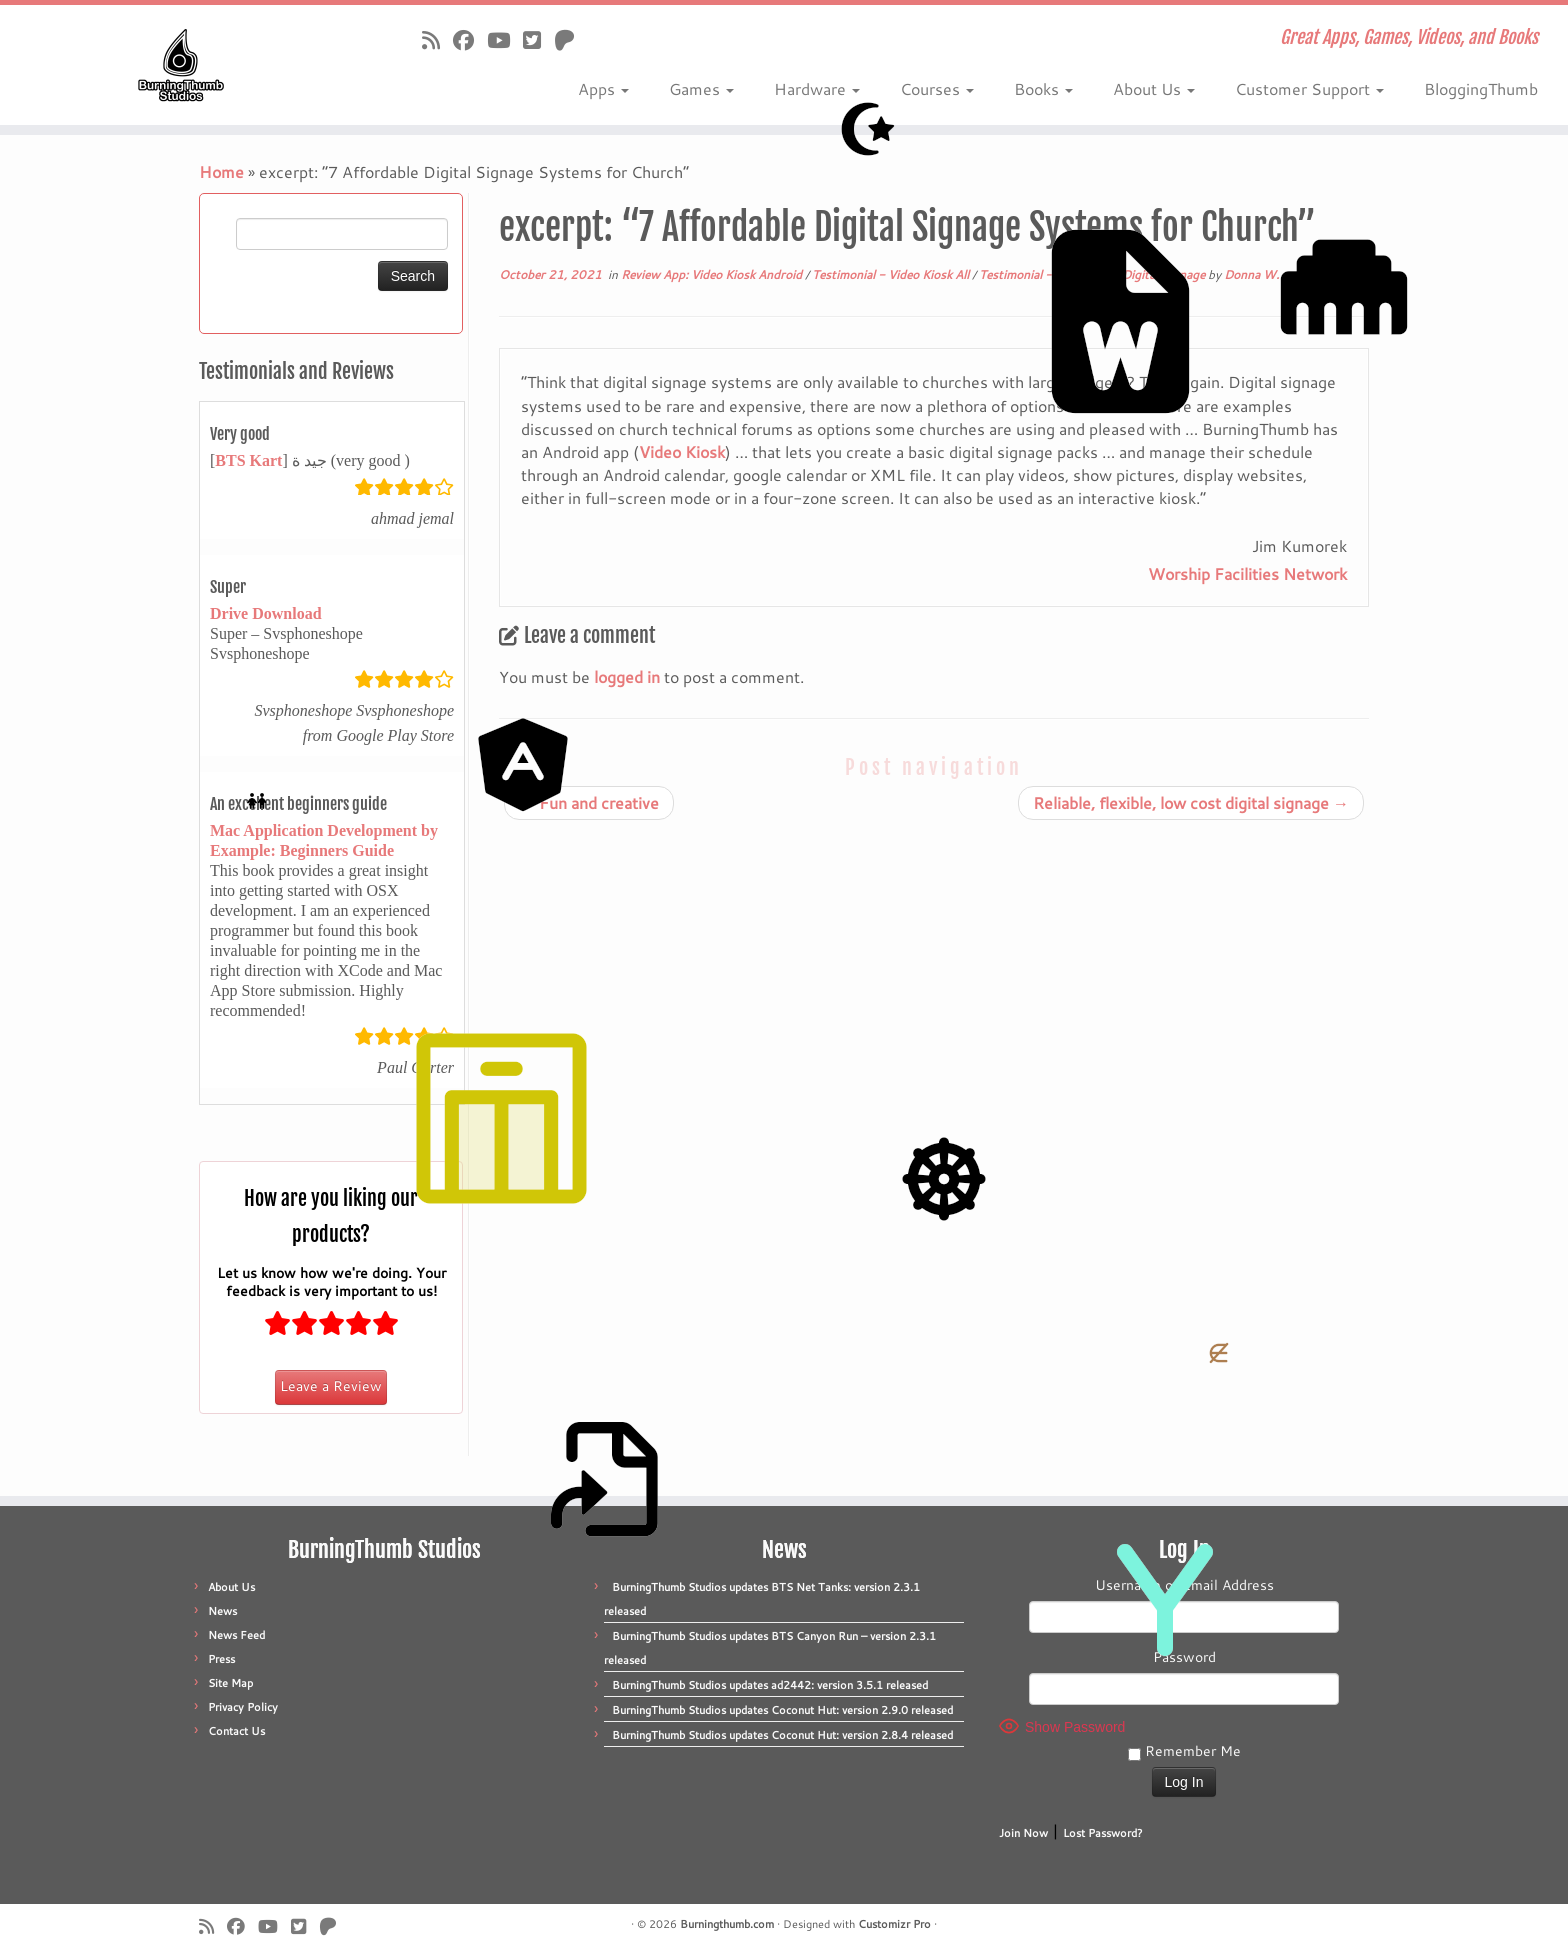  Describe the element at coordinates (523, 763) in the screenshot. I see `indicates an Angular framework project or application` at that location.